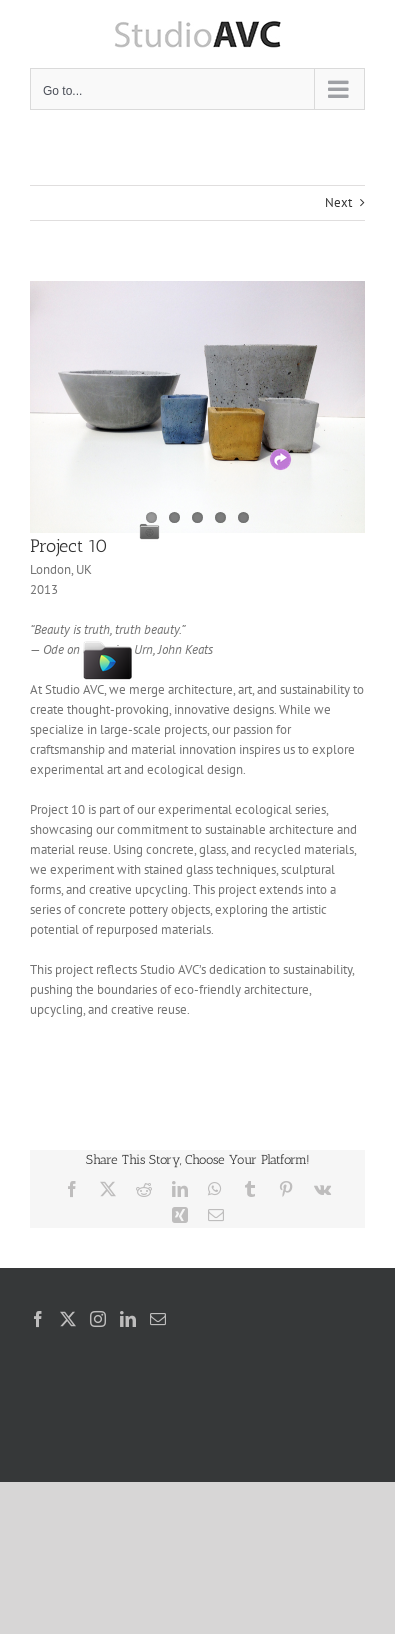 This screenshot has height=1634, width=395. Describe the element at coordinates (149, 531) in the screenshot. I see `folder containing html or web files` at that location.